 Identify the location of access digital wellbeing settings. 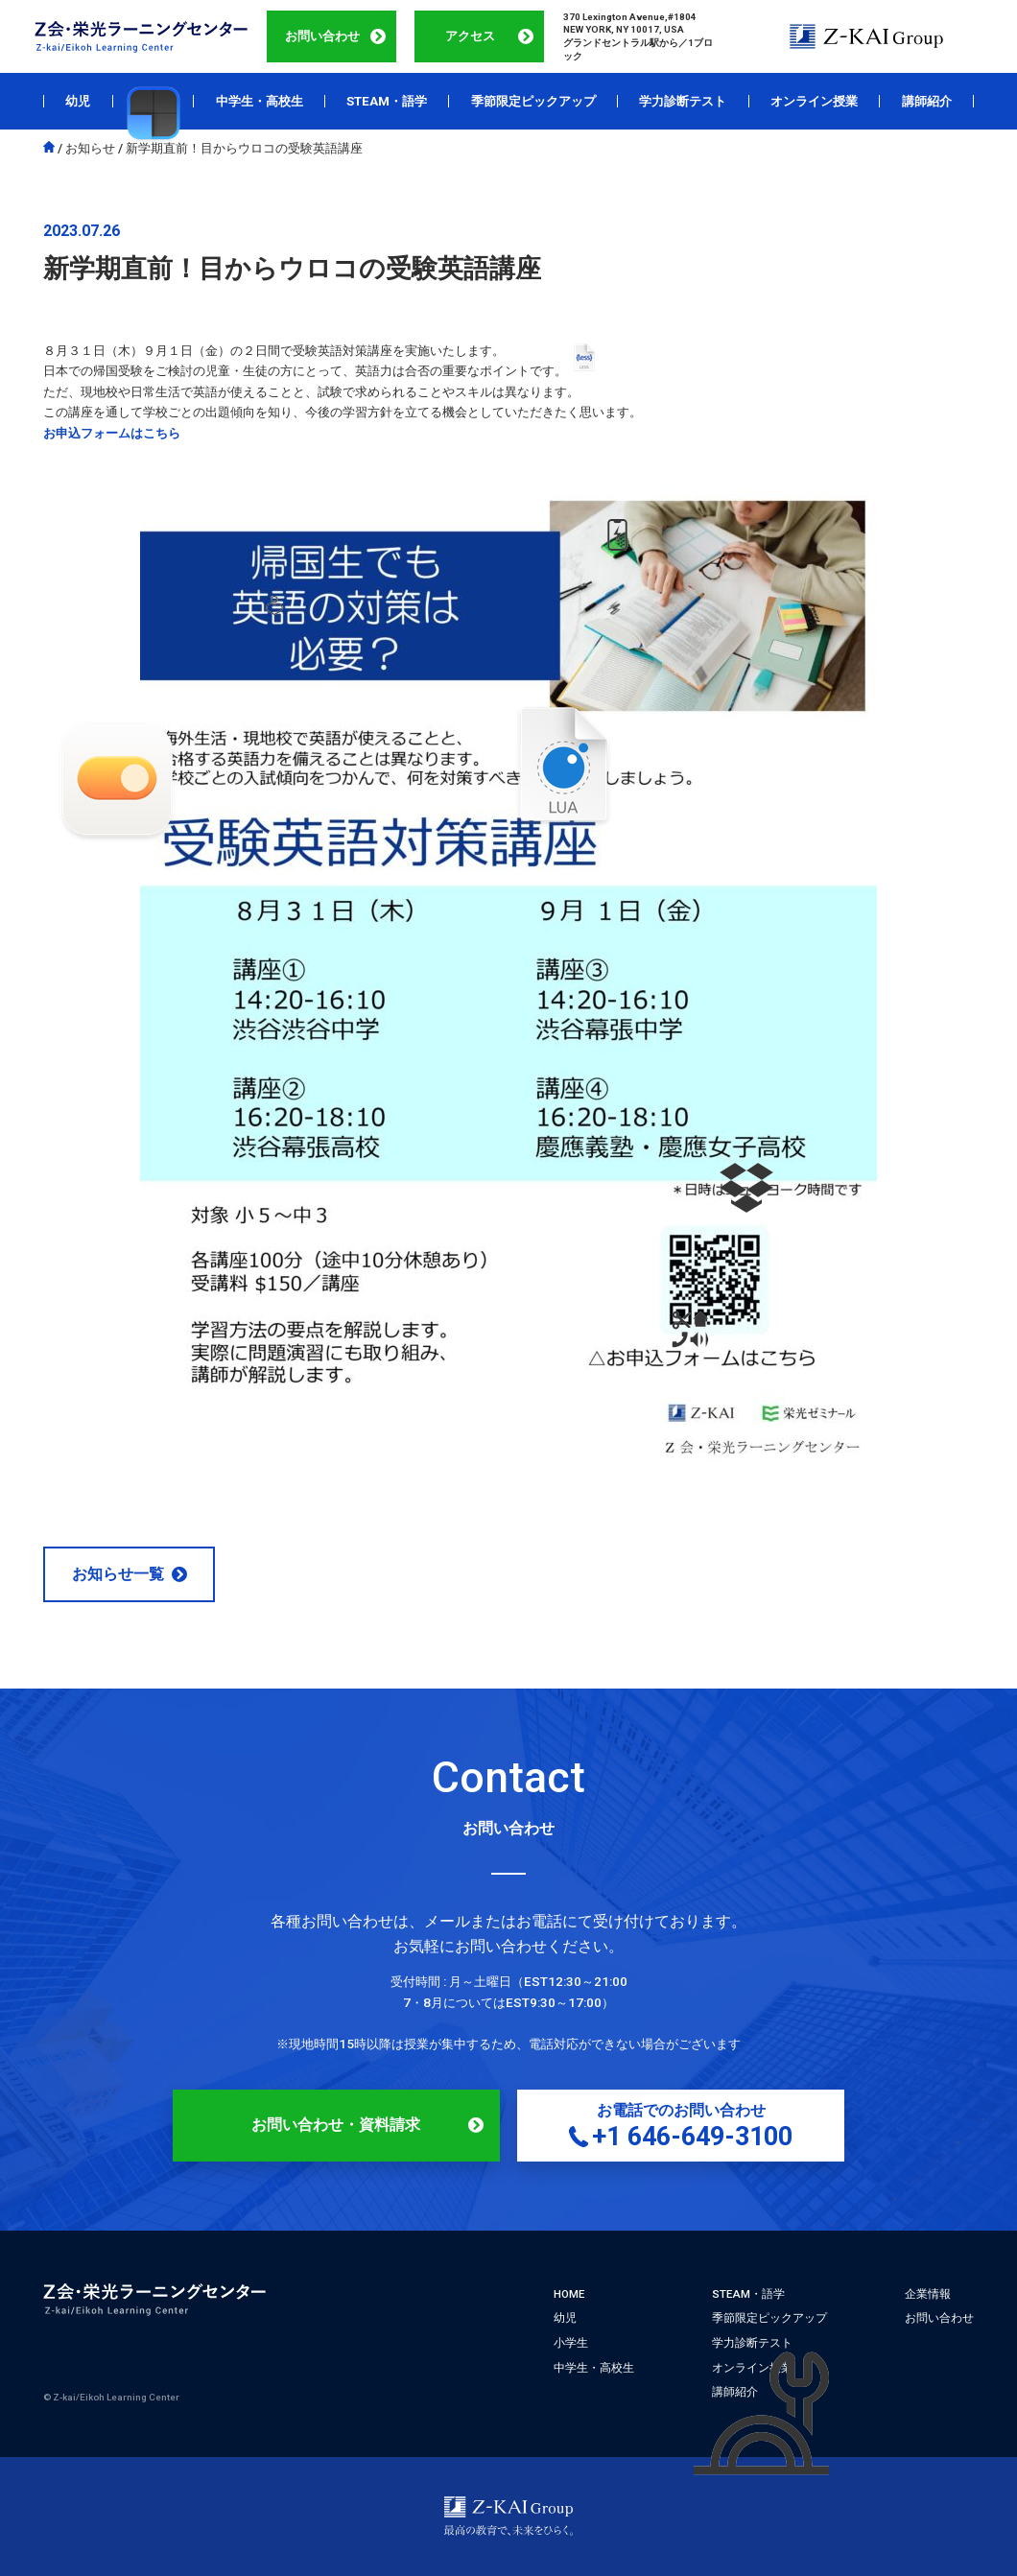
(274, 605).